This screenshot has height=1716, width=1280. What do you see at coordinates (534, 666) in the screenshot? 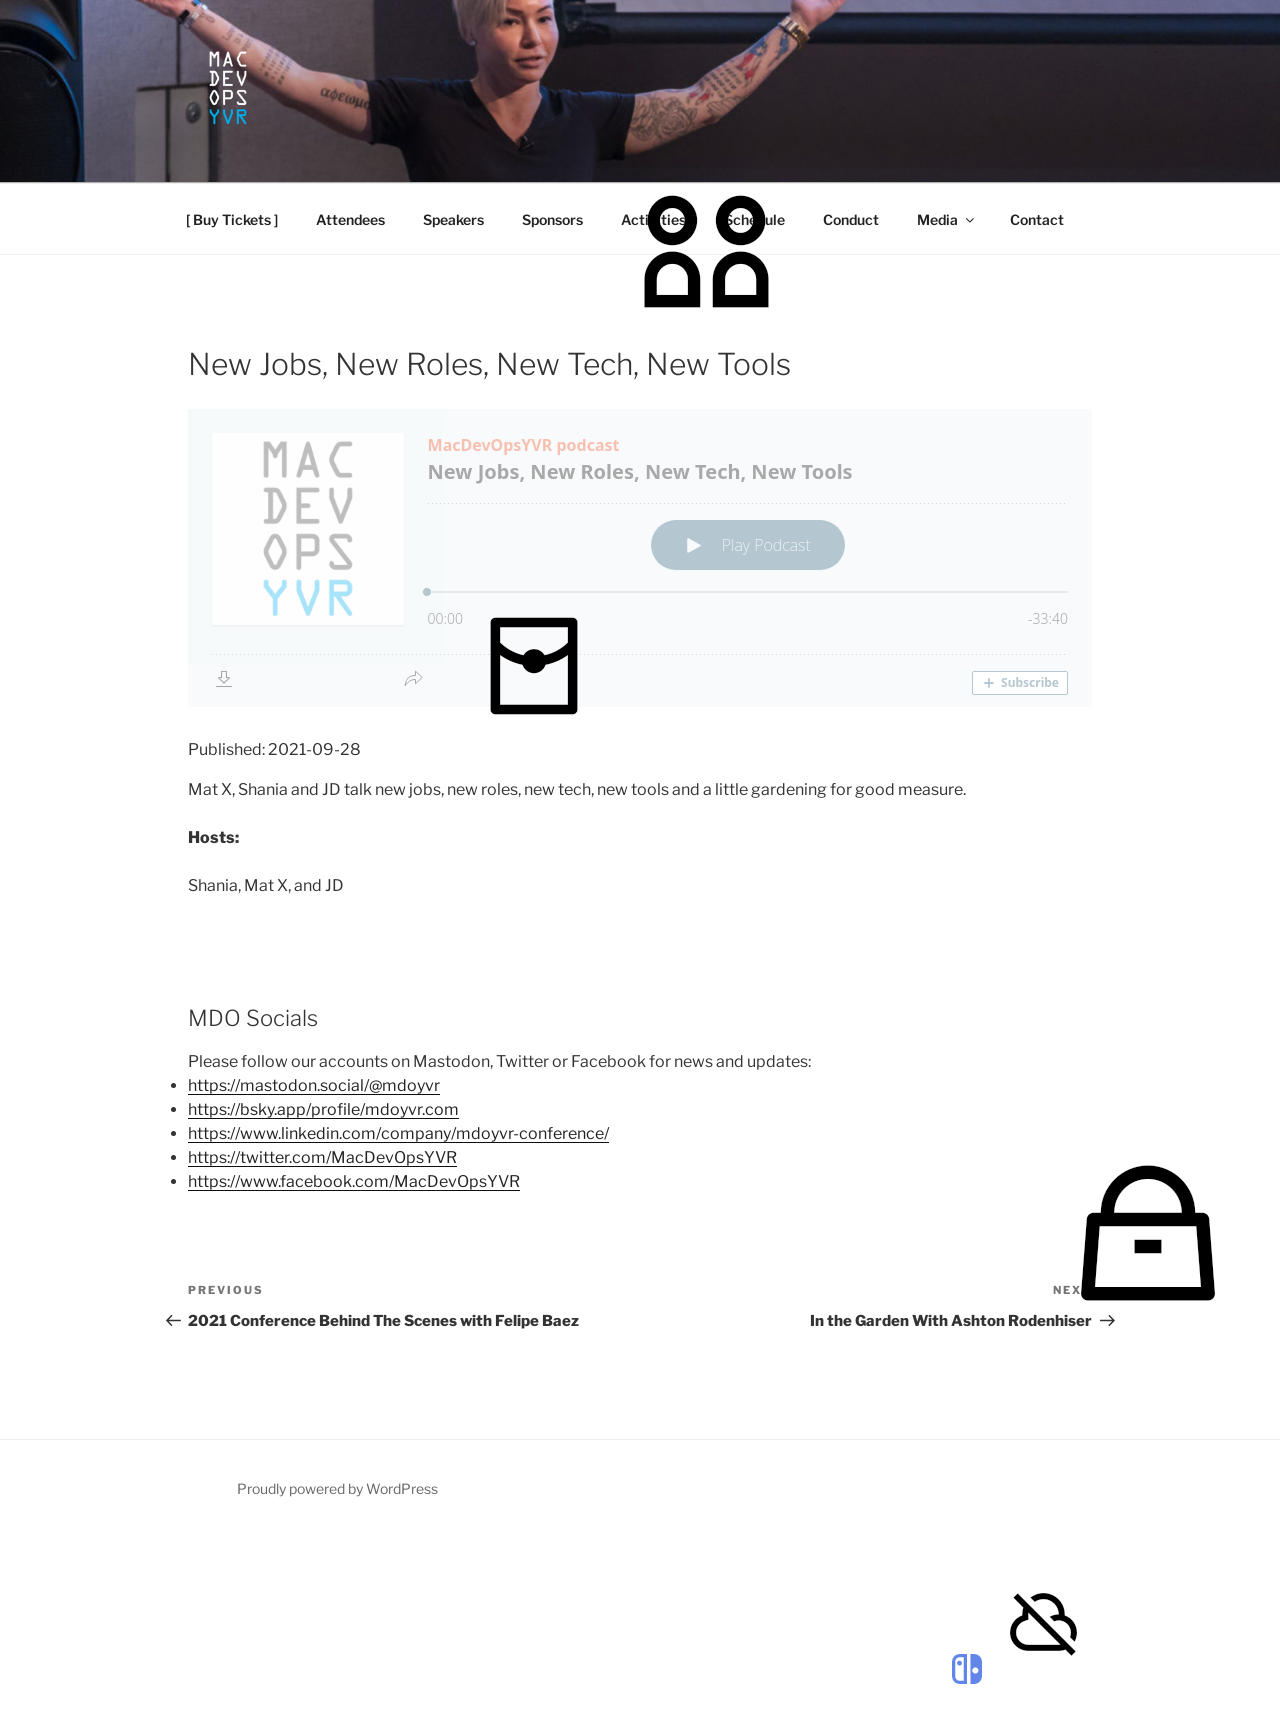
I see `send or receive a red packet (hongbao)` at bounding box center [534, 666].